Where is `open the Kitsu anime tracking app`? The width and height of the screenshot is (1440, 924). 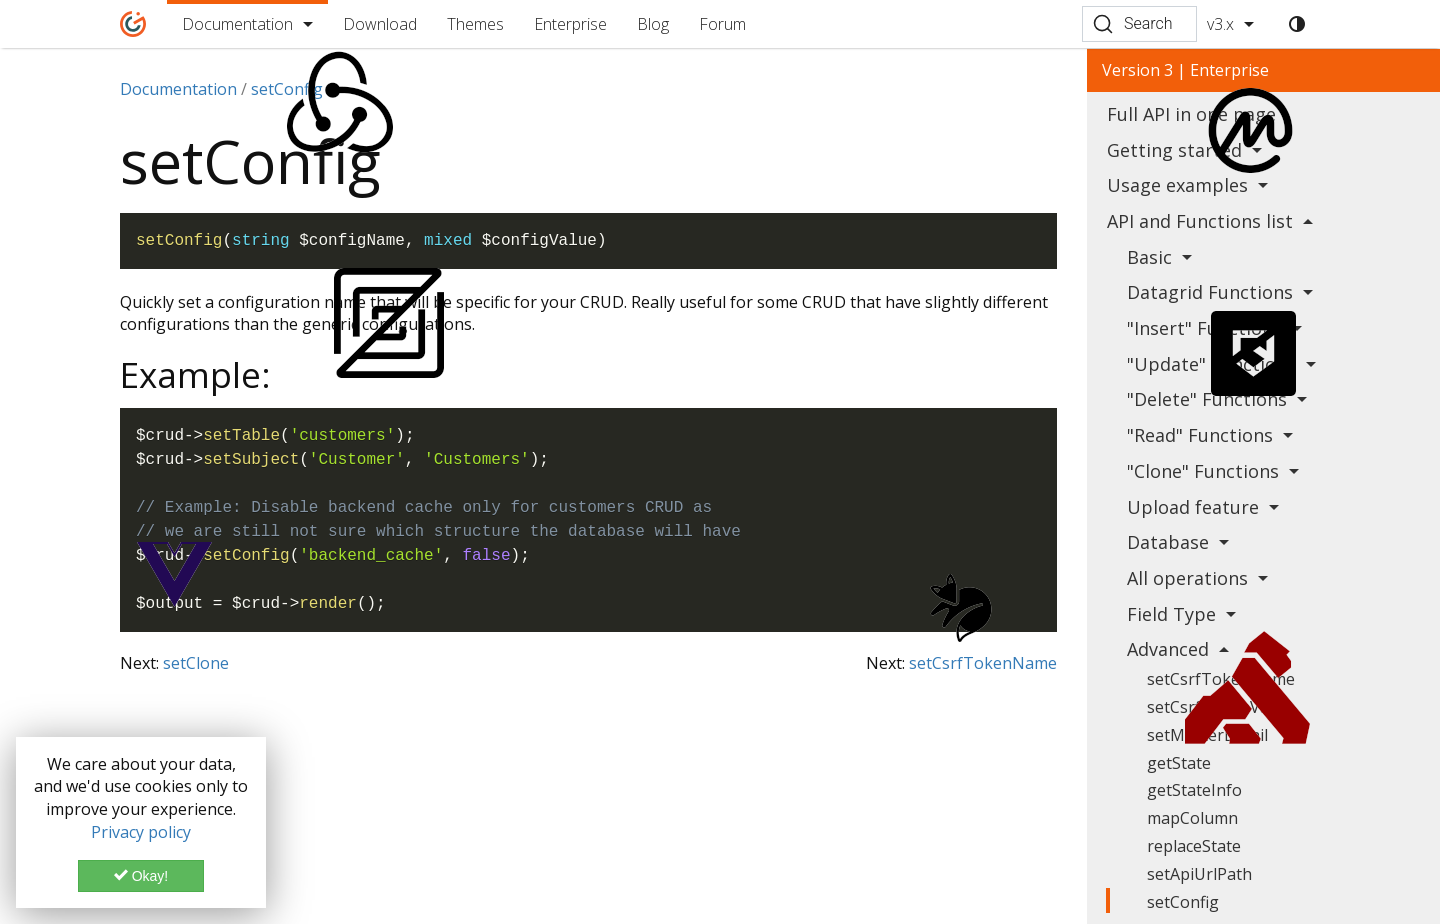
open the Kitsu anime tracking app is located at coordinates (961, 608).